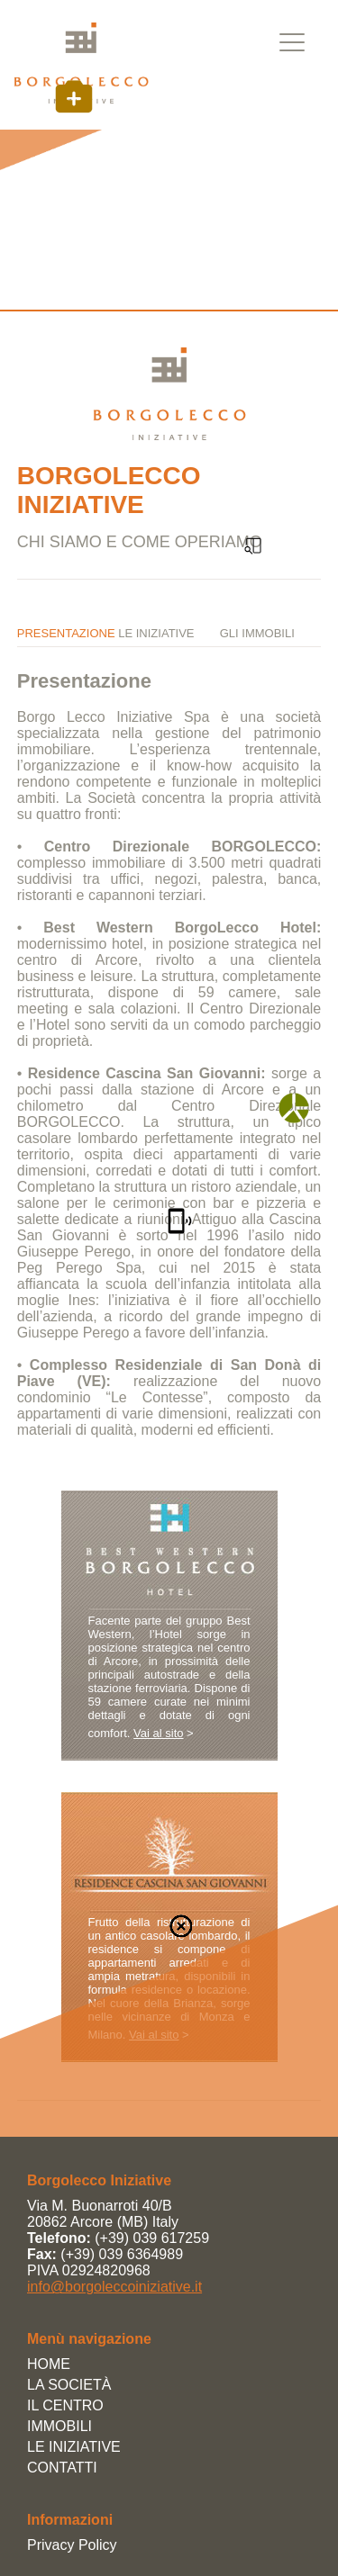 Image resolution: width=338 pixels, height=2576 pixels. What do you see at coordinates (252, 545) in the screenshot?
I see `open file preview pane` at bounding box center [252, 545].